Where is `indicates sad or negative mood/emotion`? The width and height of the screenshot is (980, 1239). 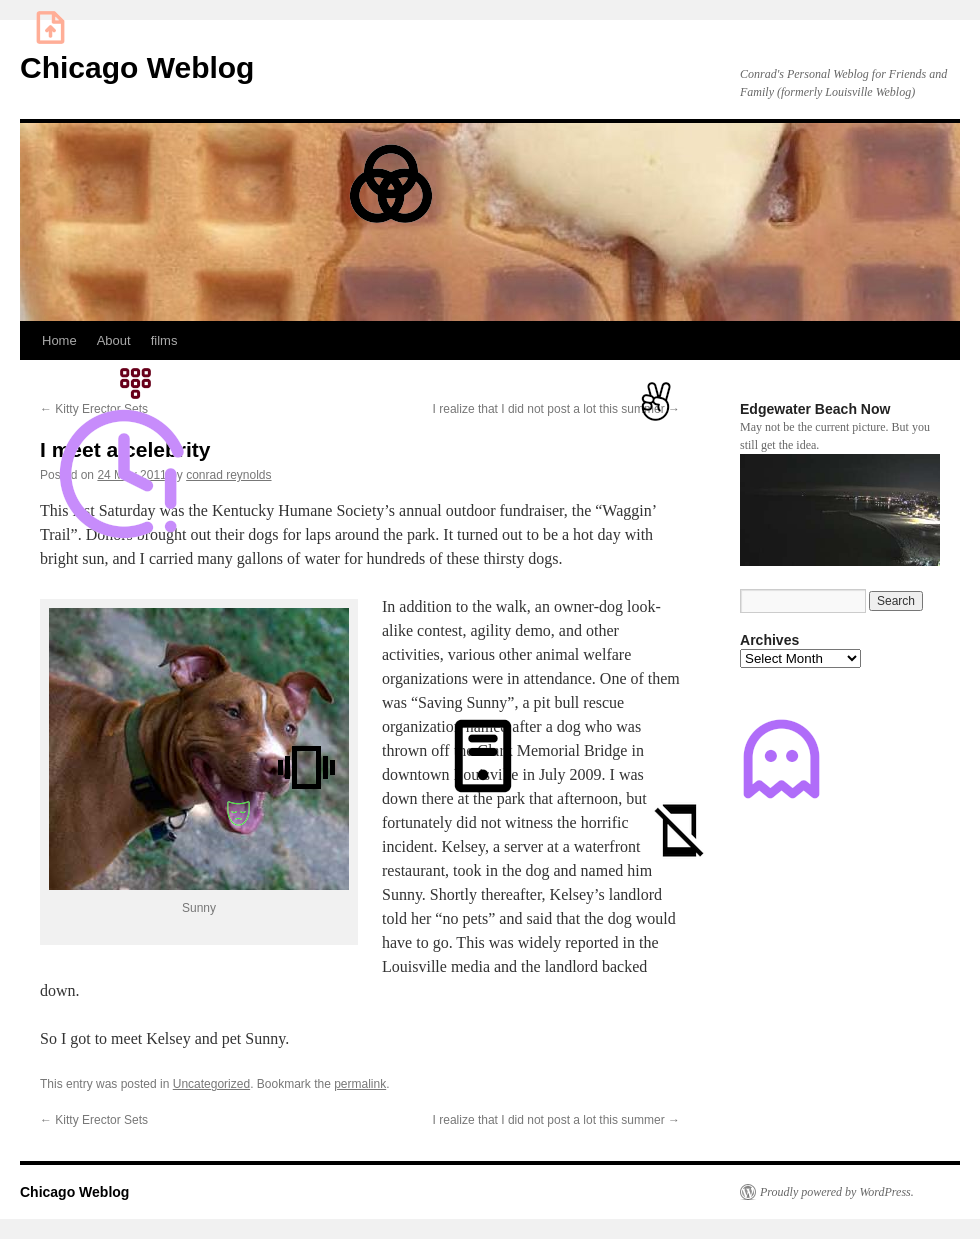
indicates sad or negative mood/emotion is located at coordinates (238, 812).